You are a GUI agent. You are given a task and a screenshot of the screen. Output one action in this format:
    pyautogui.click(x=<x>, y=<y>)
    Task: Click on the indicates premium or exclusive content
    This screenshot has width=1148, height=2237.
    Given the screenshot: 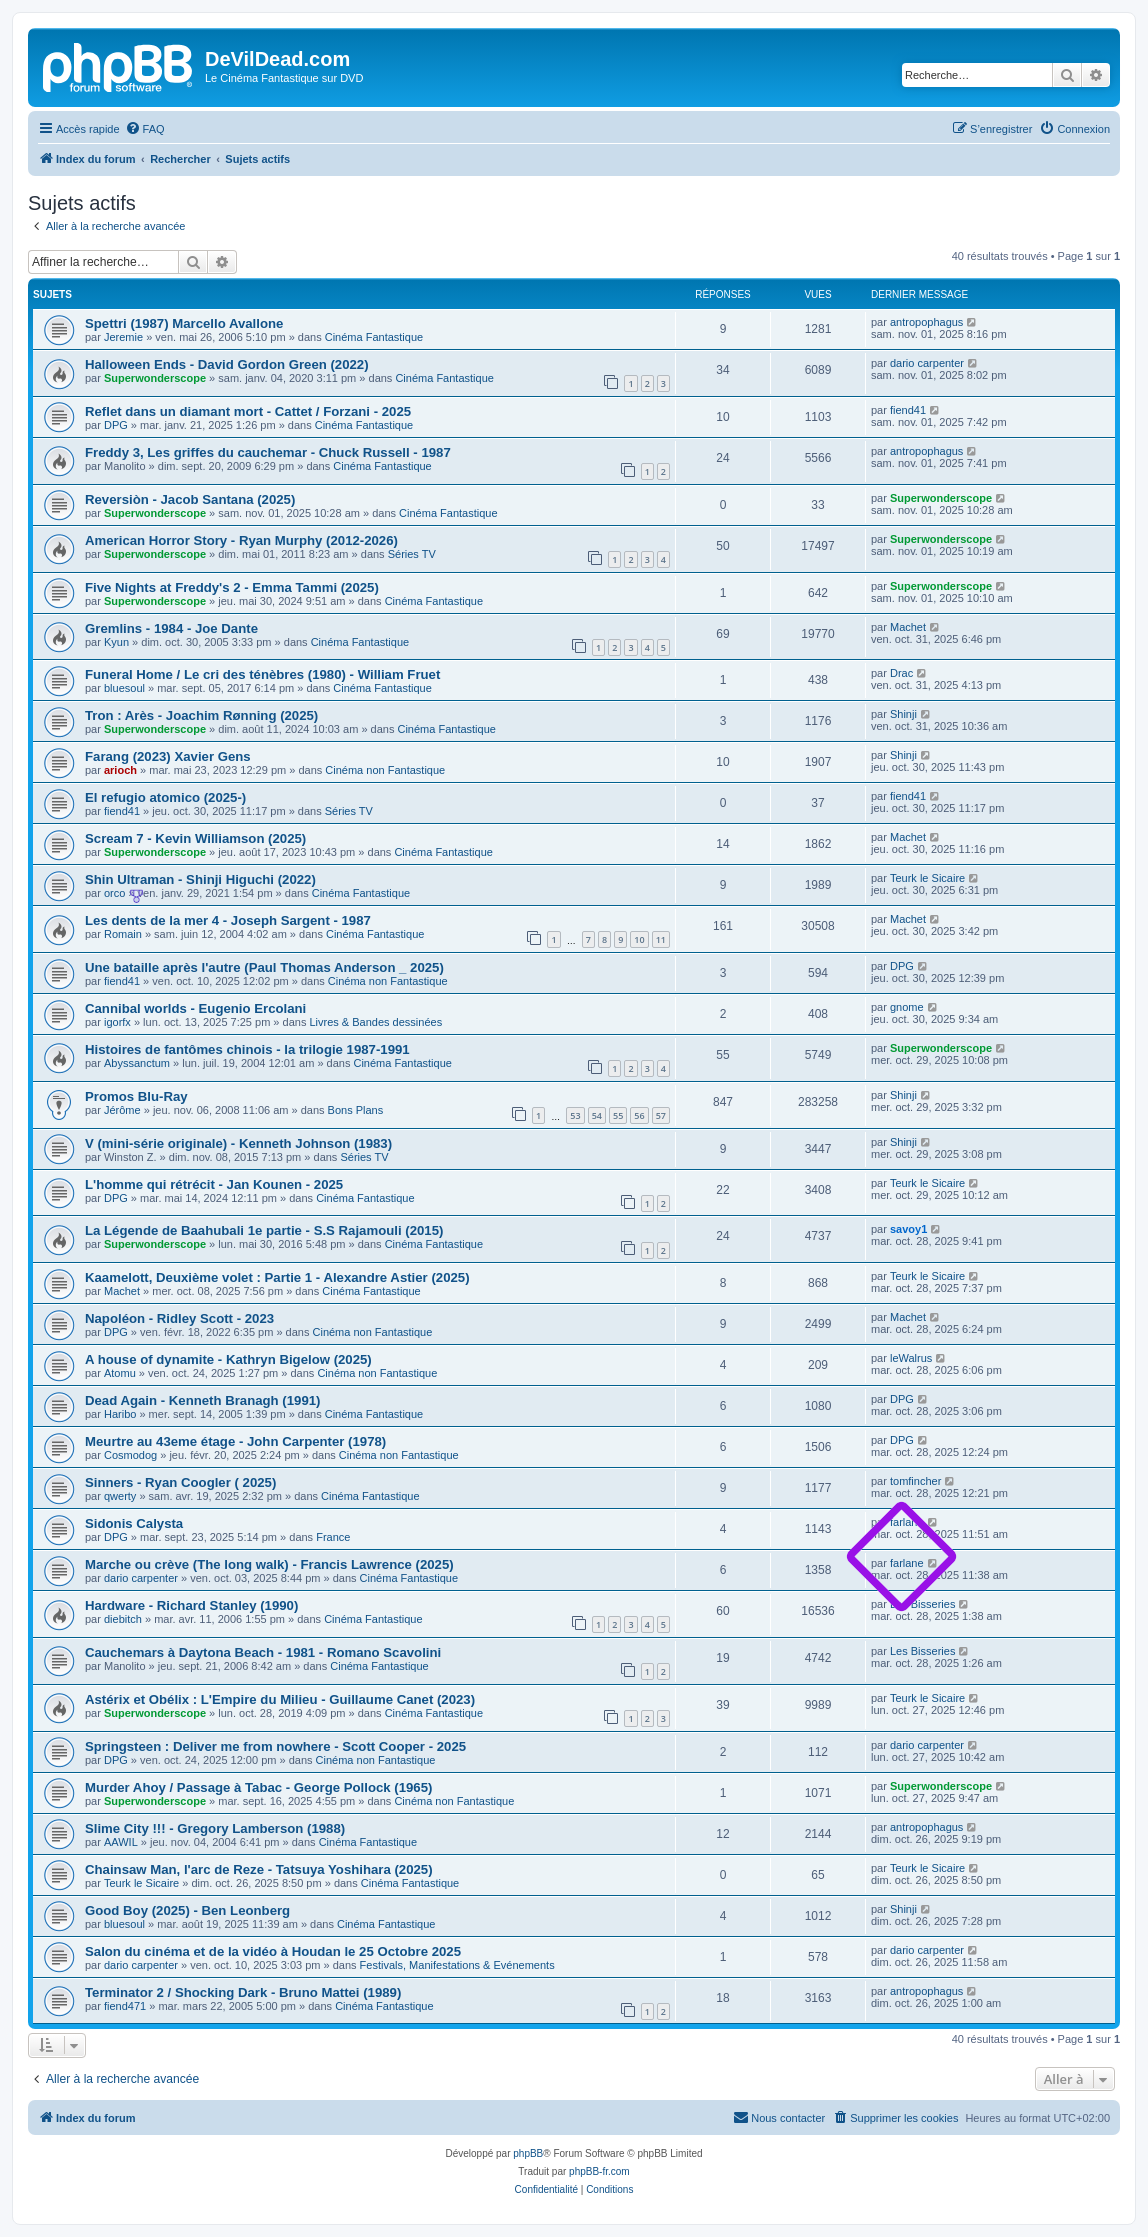 What is the action you would take?
    pyautogui.click(x=901, y=1556)
    